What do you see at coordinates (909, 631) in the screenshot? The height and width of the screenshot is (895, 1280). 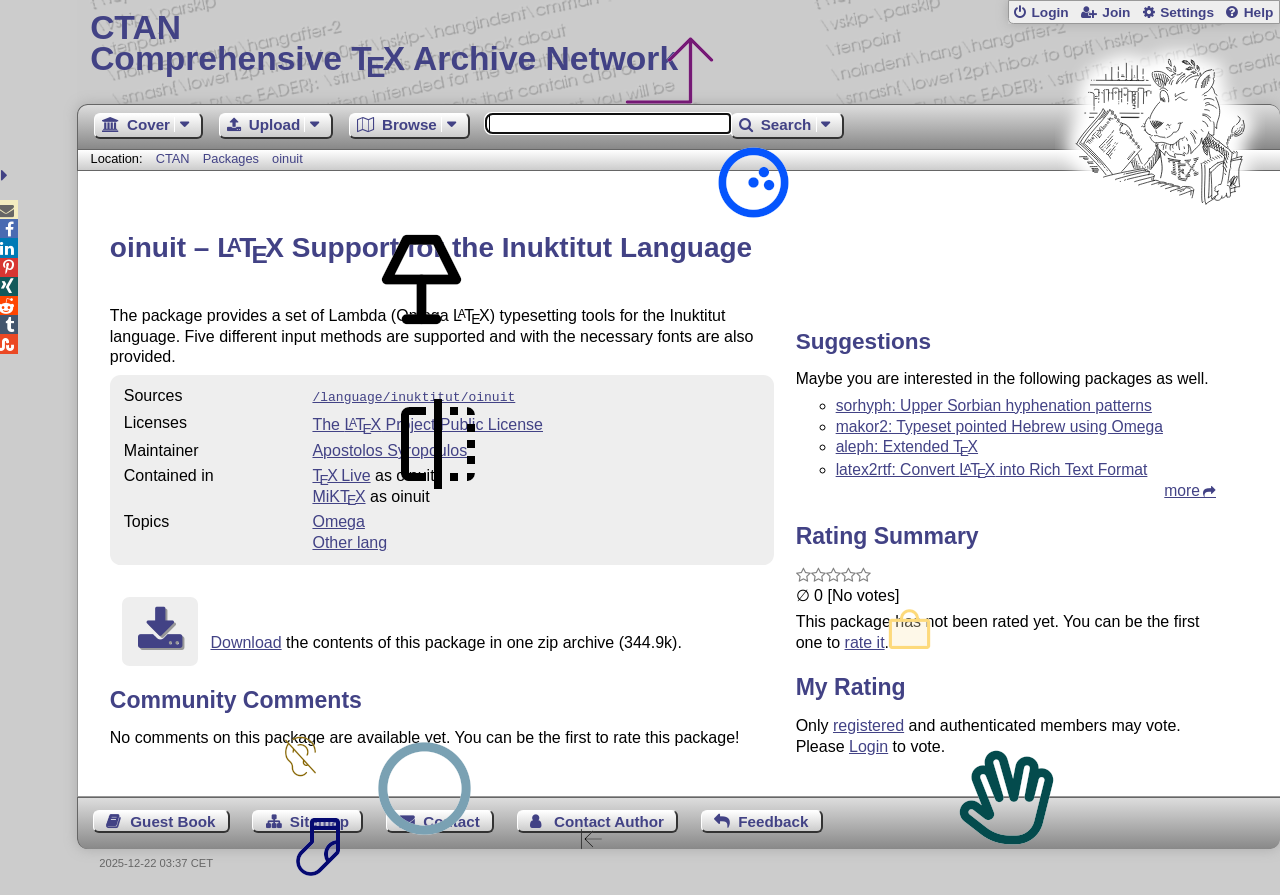 I see `view your shopping bag` at bounding box center [909, 631].